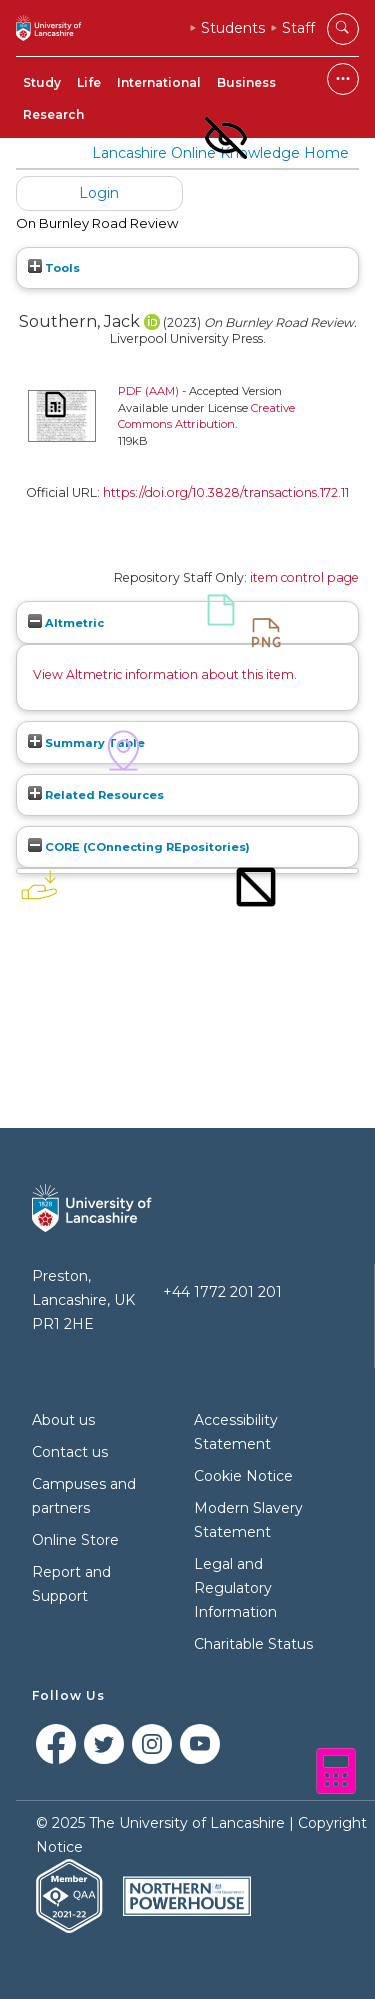 This screenshot has width=375, height=1999. I want to click on open the calculator app, so click(336, 1771).